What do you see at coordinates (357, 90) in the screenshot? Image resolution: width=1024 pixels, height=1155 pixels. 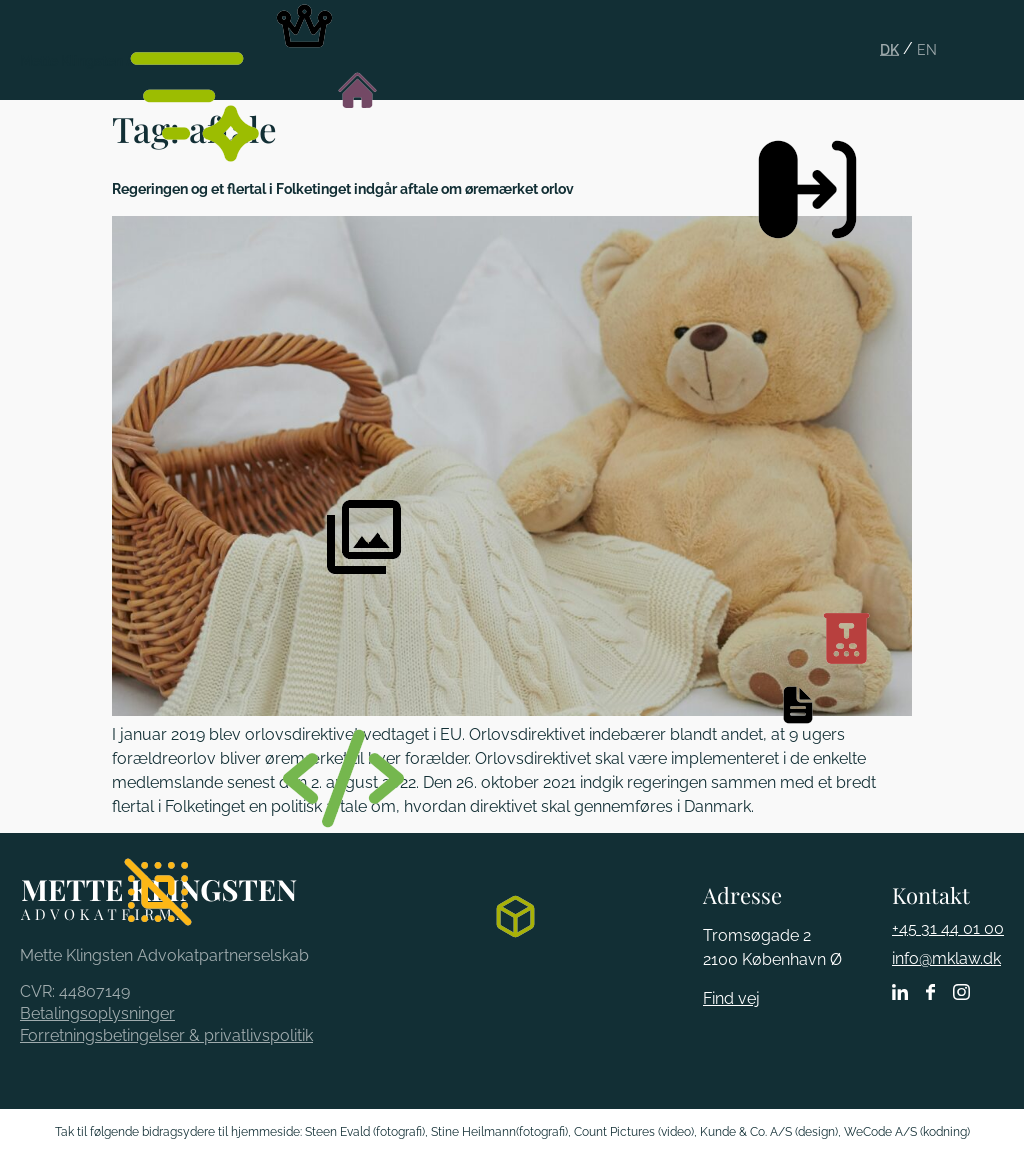 I see `navigate to the home screen` at bounding box center [357, 90].